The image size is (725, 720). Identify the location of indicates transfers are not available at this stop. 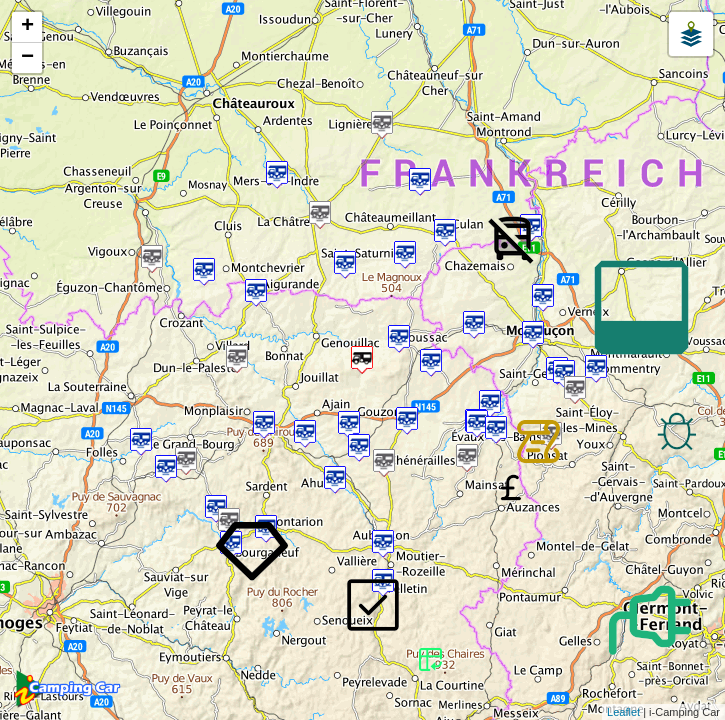
(512, 239).